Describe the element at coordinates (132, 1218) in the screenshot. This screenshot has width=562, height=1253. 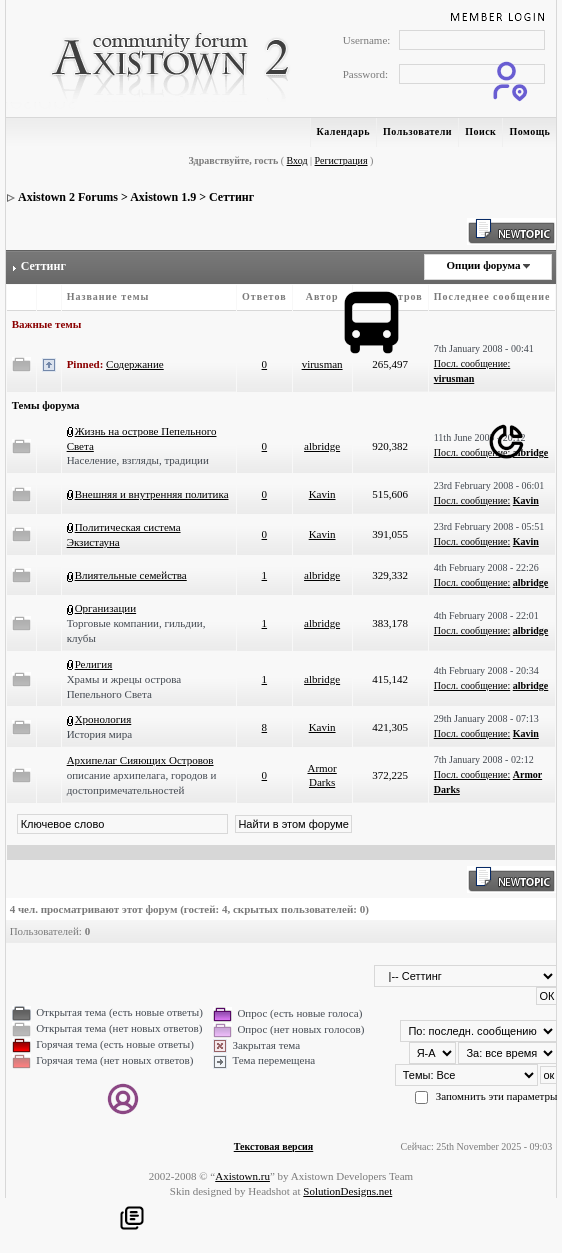
I see `access your saved content library` at that location.